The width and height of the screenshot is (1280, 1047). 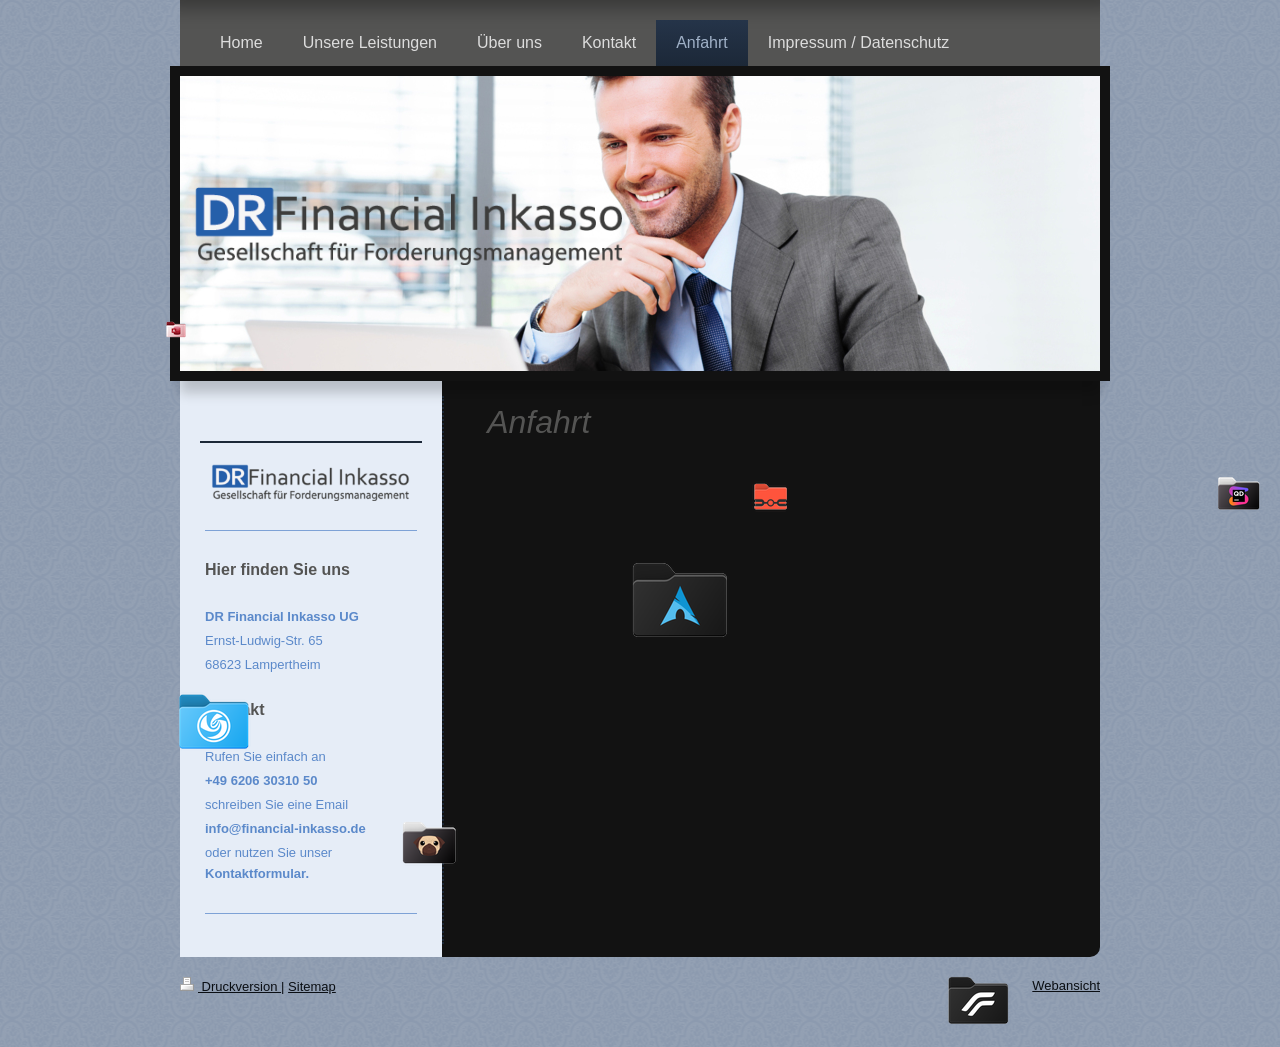 What do you see at coordinates (1238, 494) in the screenshot?
I see `folder containing JetBrains Qodana project files` at bounding box center [1238, 494].